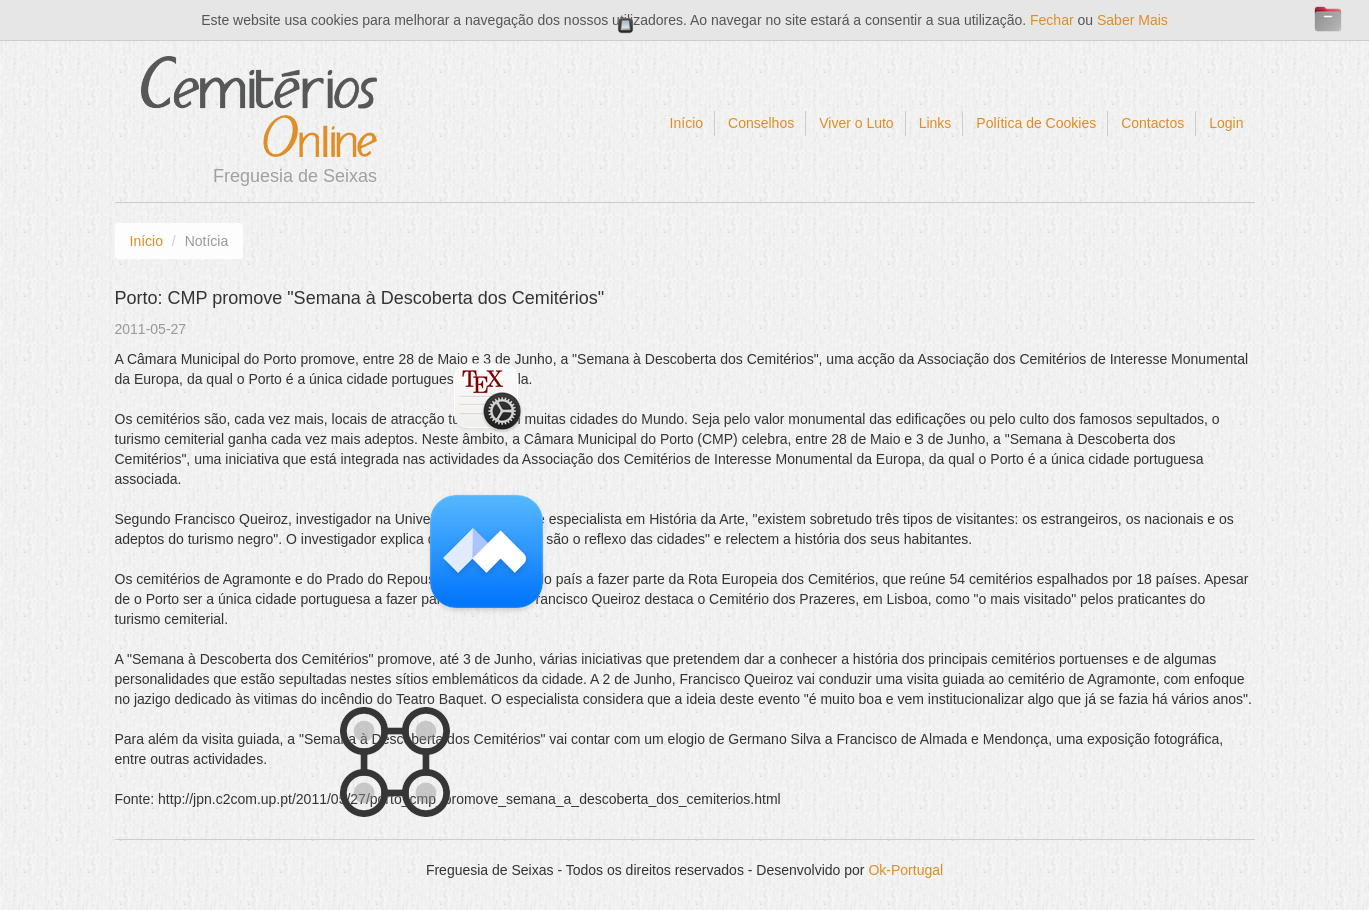 This screenshot has width=1369, height=910. Describe the element at coordinates (625, 25) in the screenshot. I see `access removable media or external drive` at that location.